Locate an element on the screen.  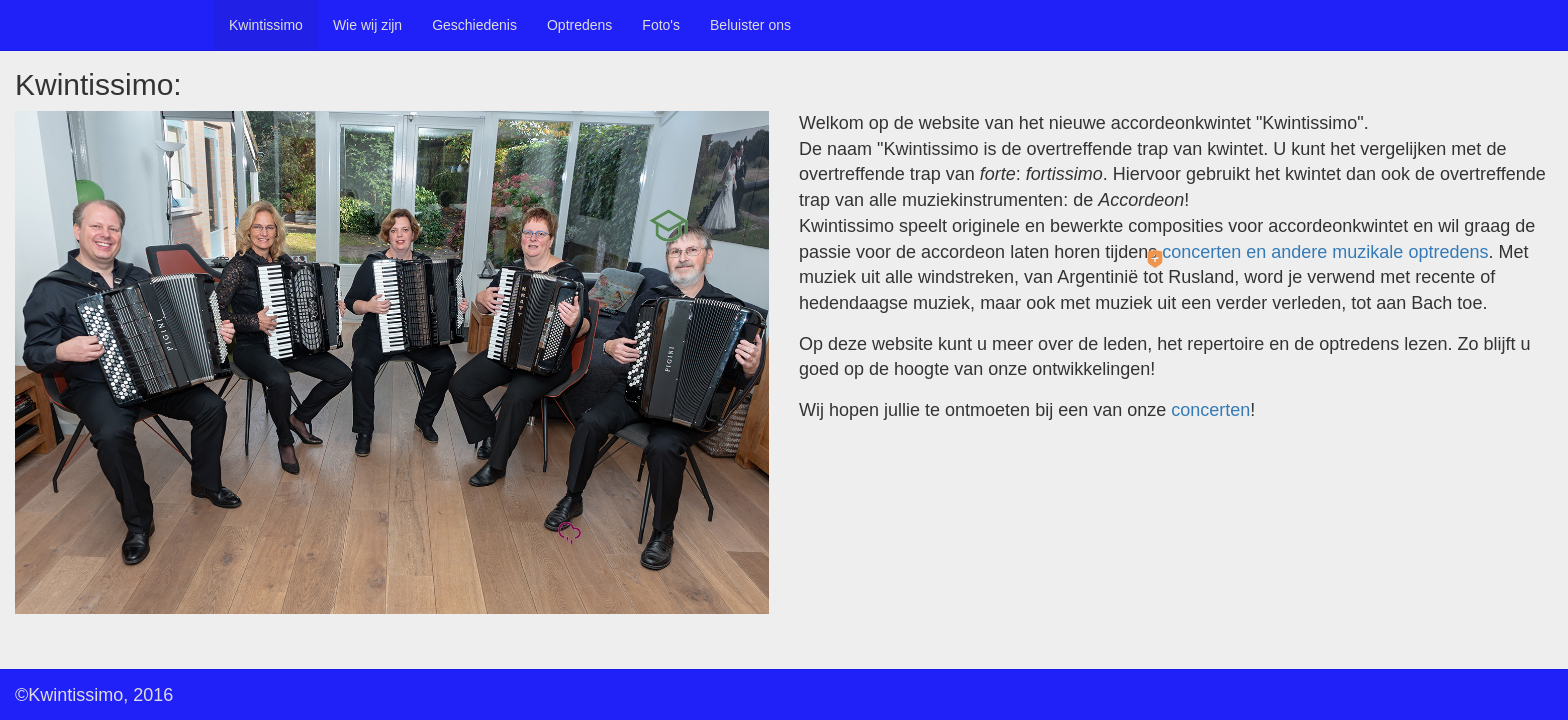
indicates health or medical protection status is located at coordinates (1155, 259).